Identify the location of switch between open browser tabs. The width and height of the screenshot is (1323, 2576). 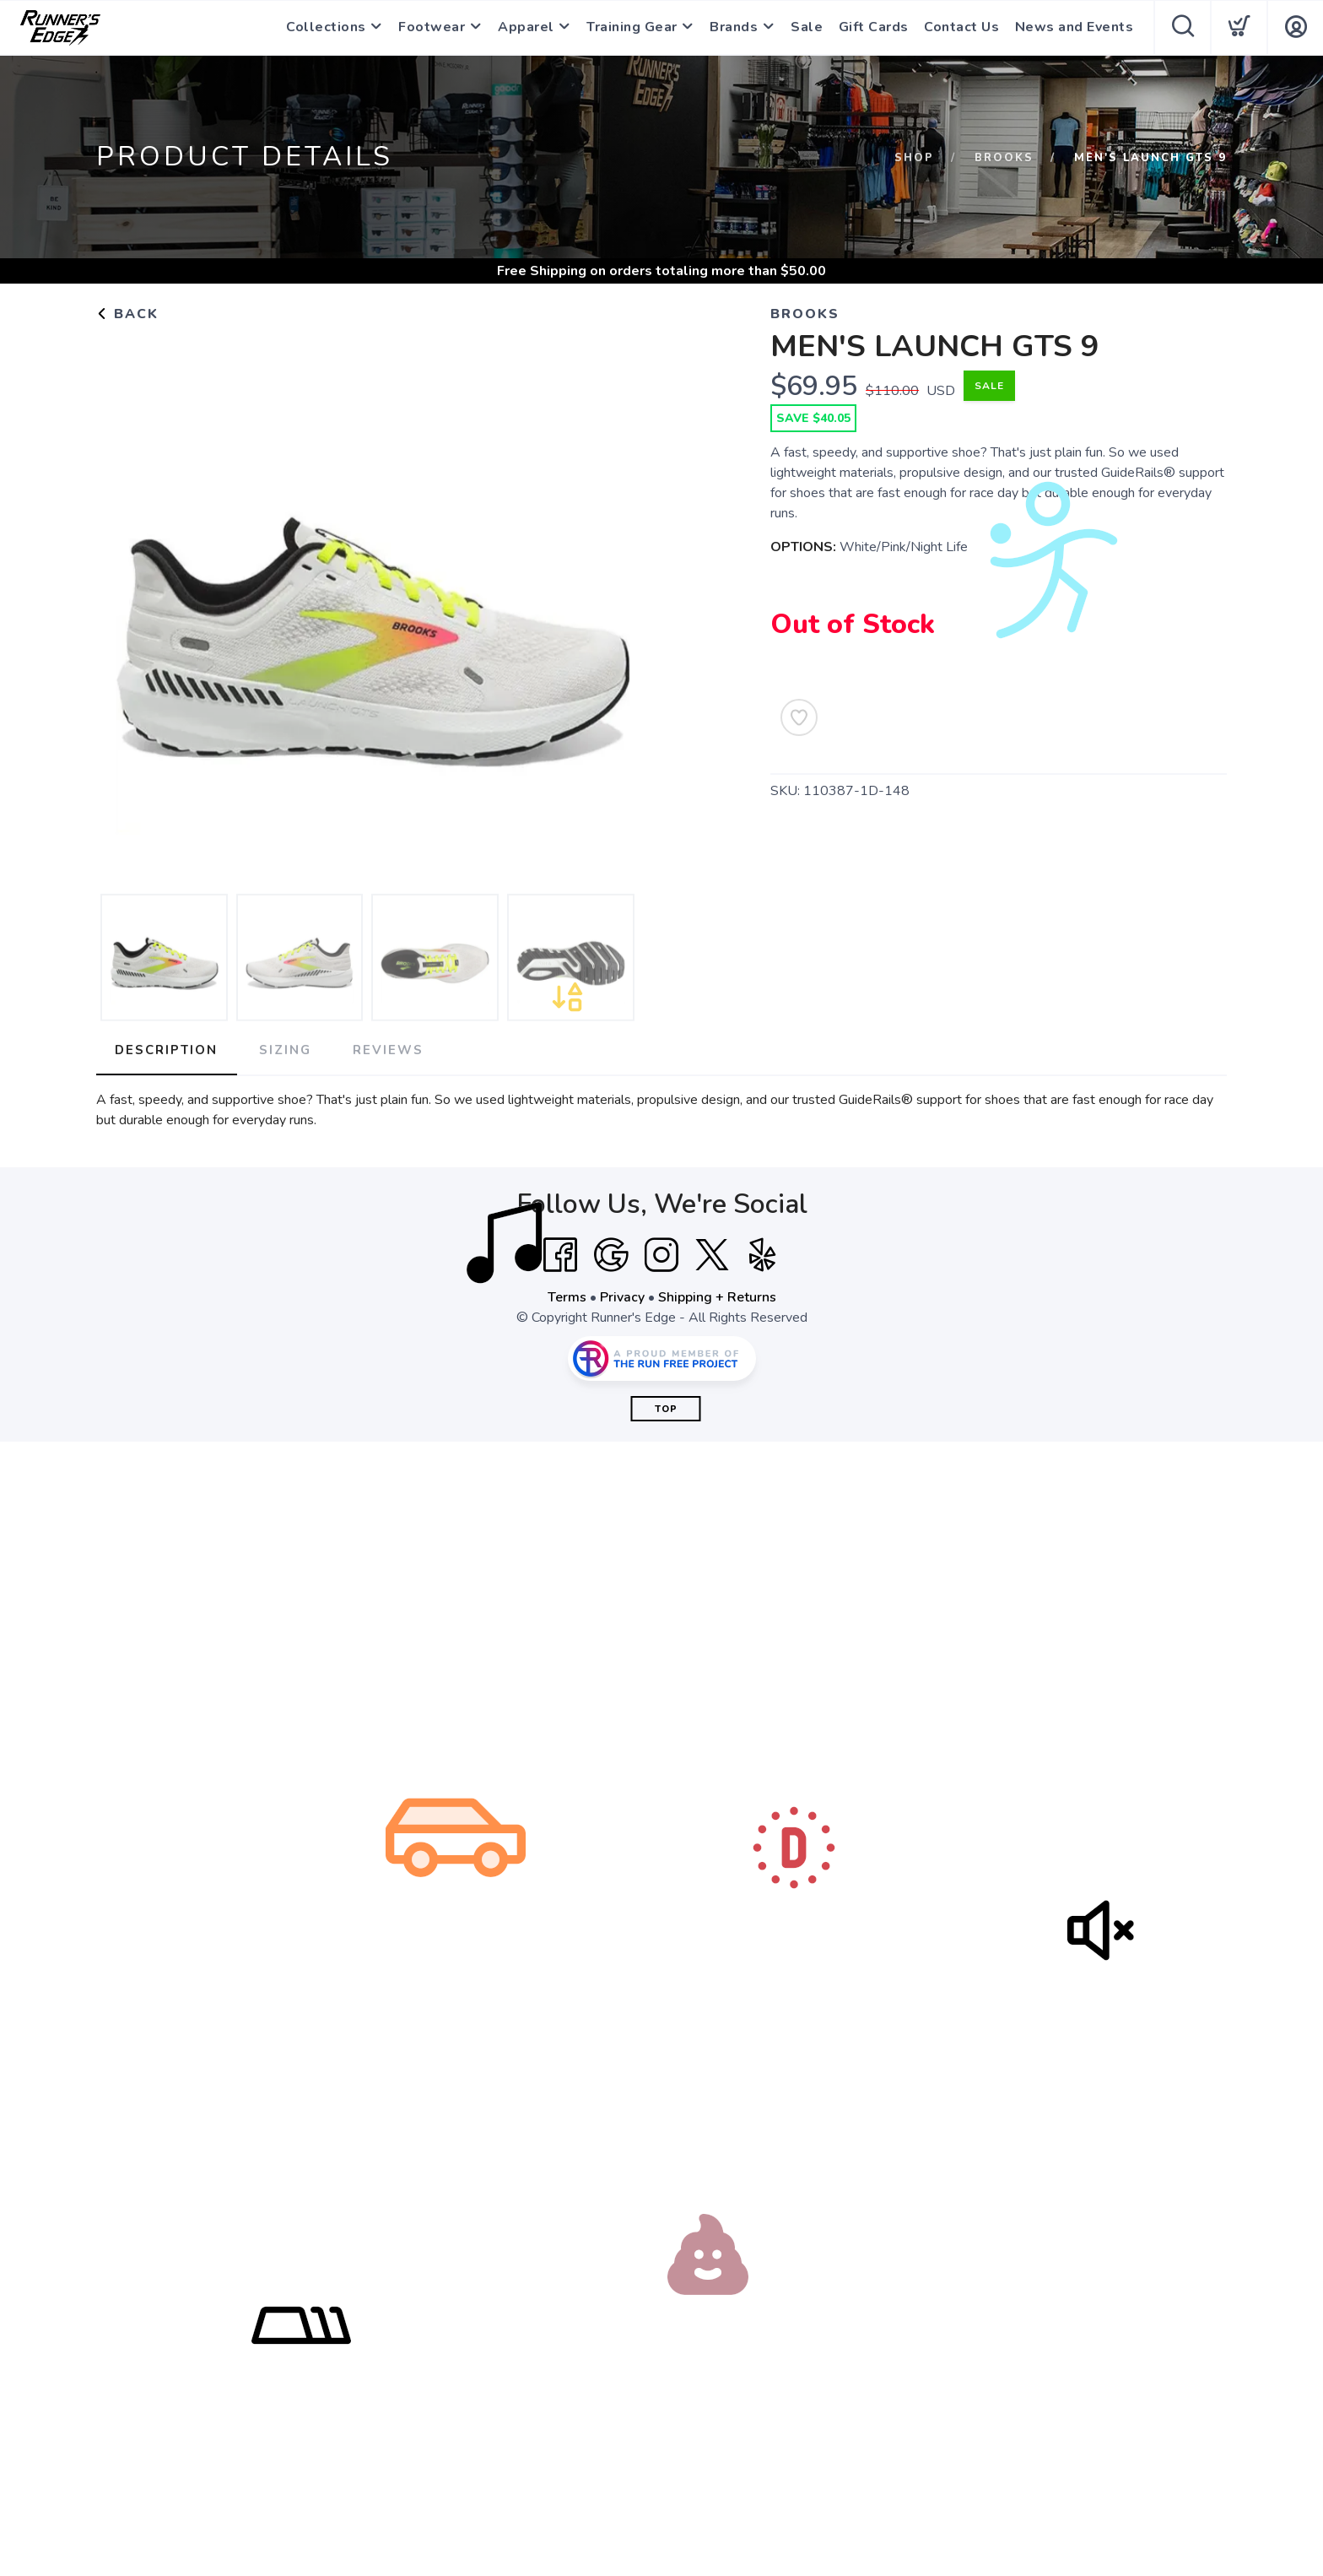
(301, 2325).